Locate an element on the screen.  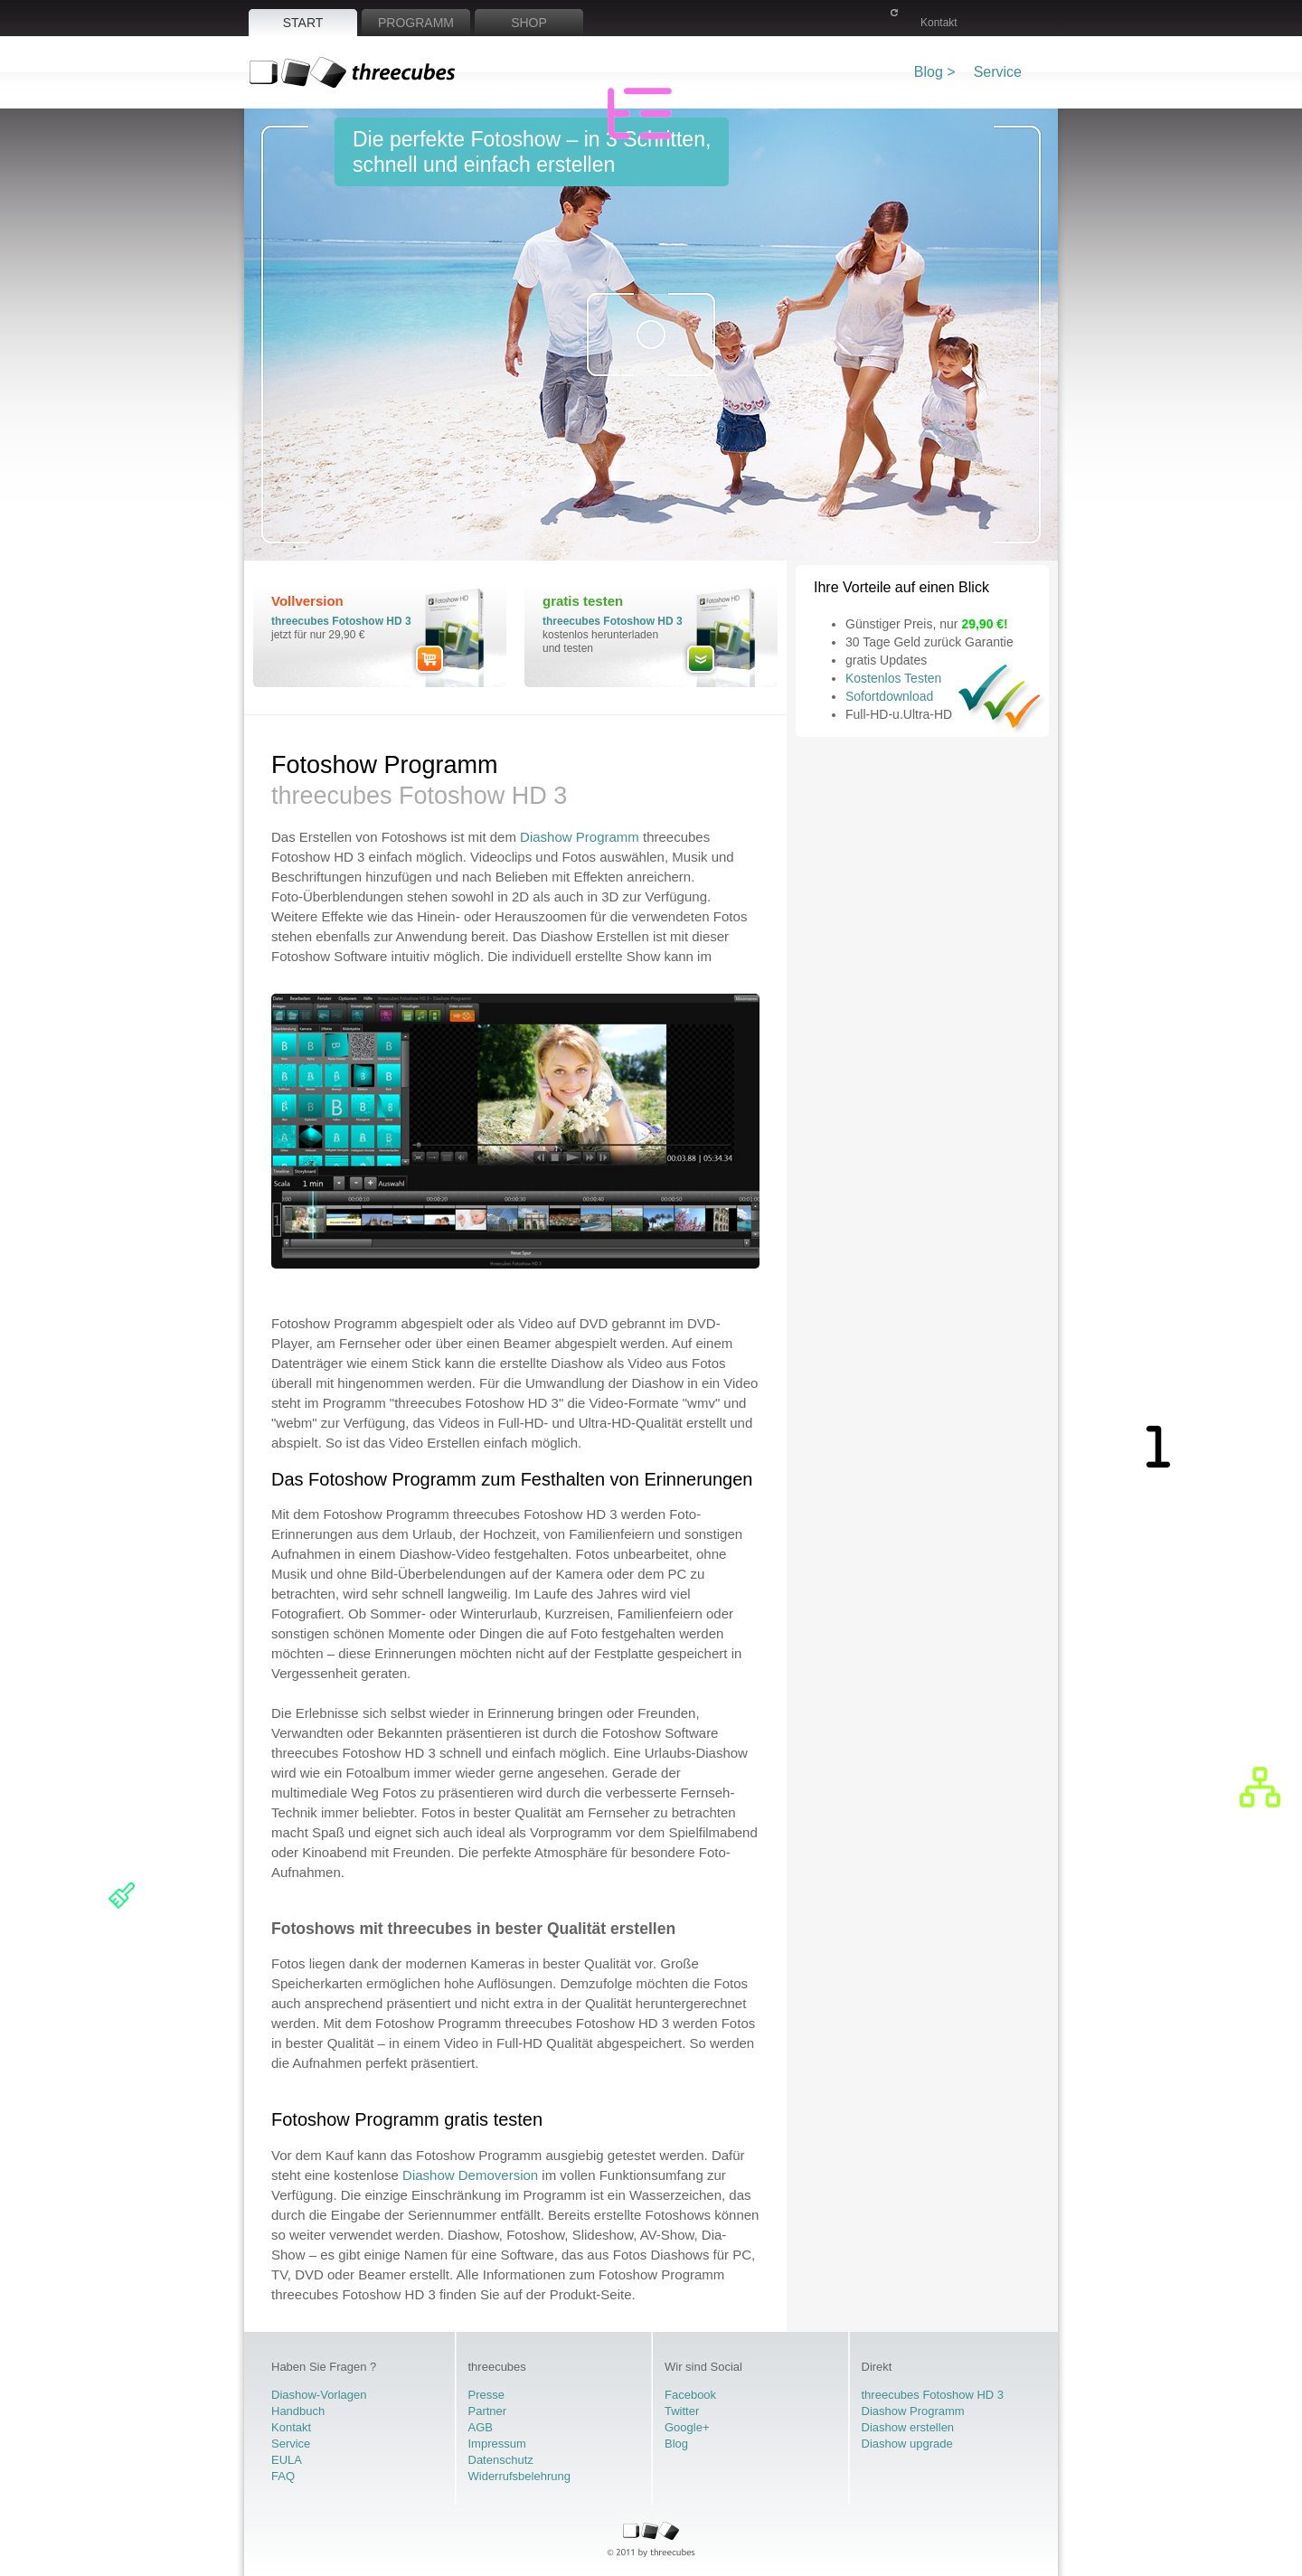
view network topology or connections is located at coordinates (1260, 1787).